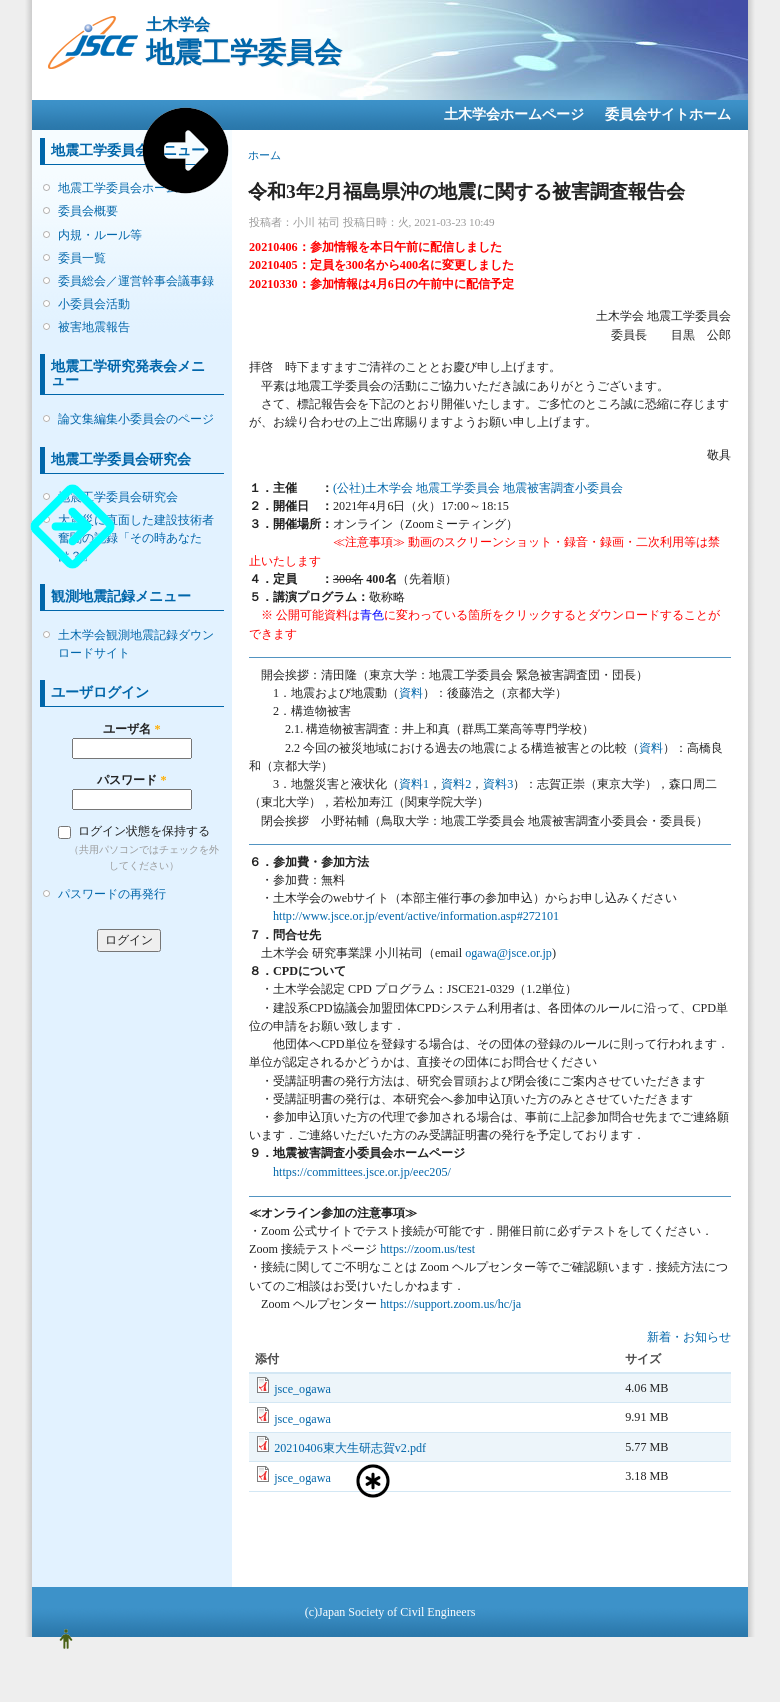 This screenshot has height=1702, width=780. Describe the element at coordinates (185, 150) in the screenshot. I see `go to next item or step` at that location.